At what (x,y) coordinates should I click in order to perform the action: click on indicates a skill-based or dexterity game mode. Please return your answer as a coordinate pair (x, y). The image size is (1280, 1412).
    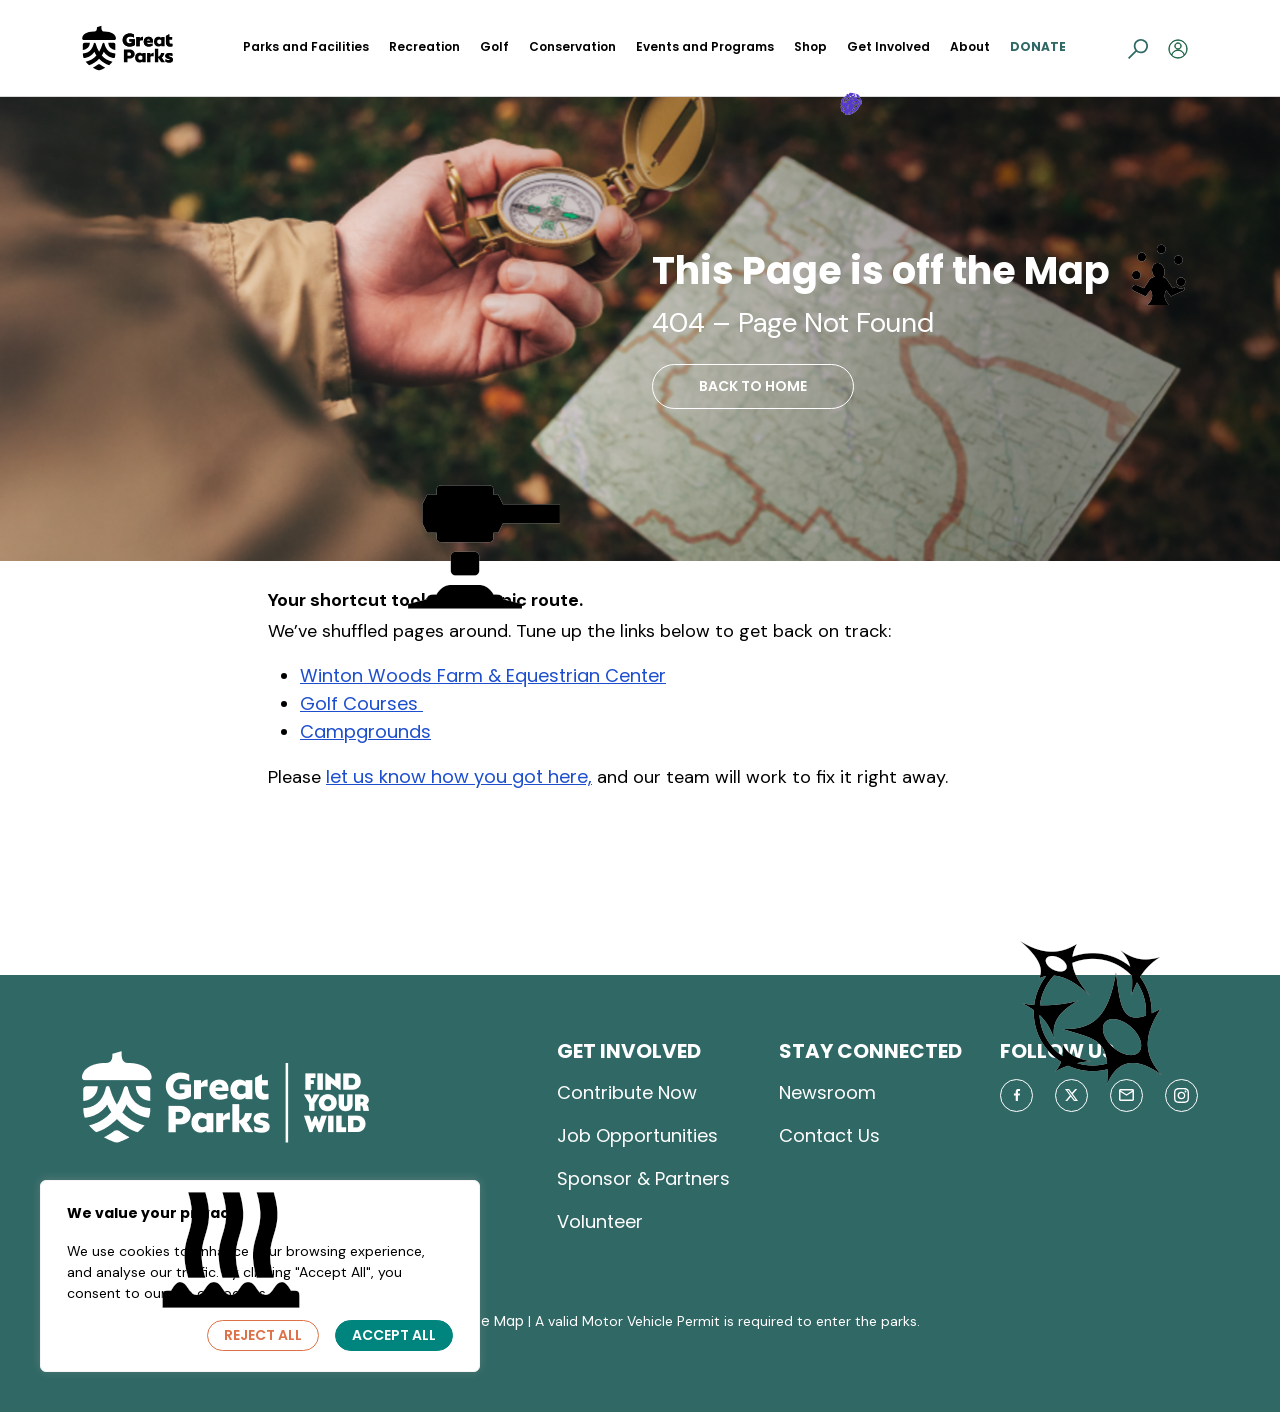
    Looking at the image, I should click on (1158, 275).